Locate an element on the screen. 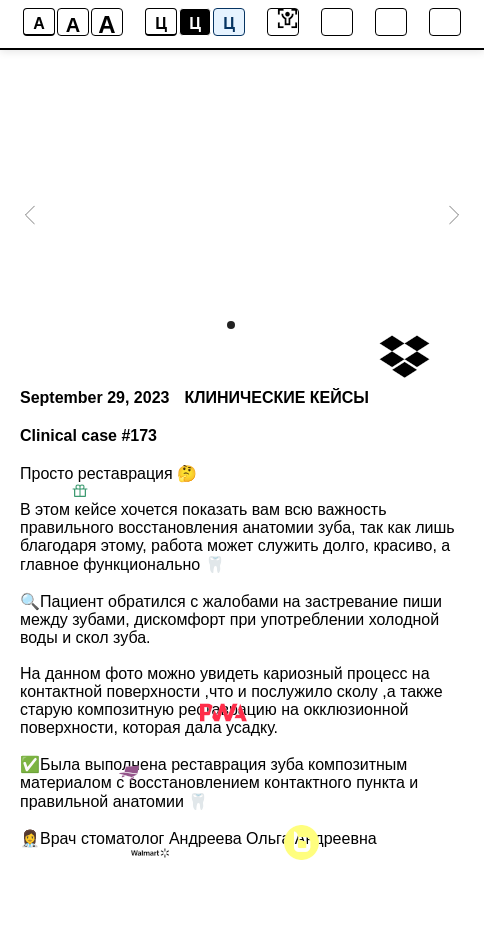 Image resolution: width=484 pixels, height=934 pixels. open Blockbench 3D modeling application is located at coordinates (129, 773).